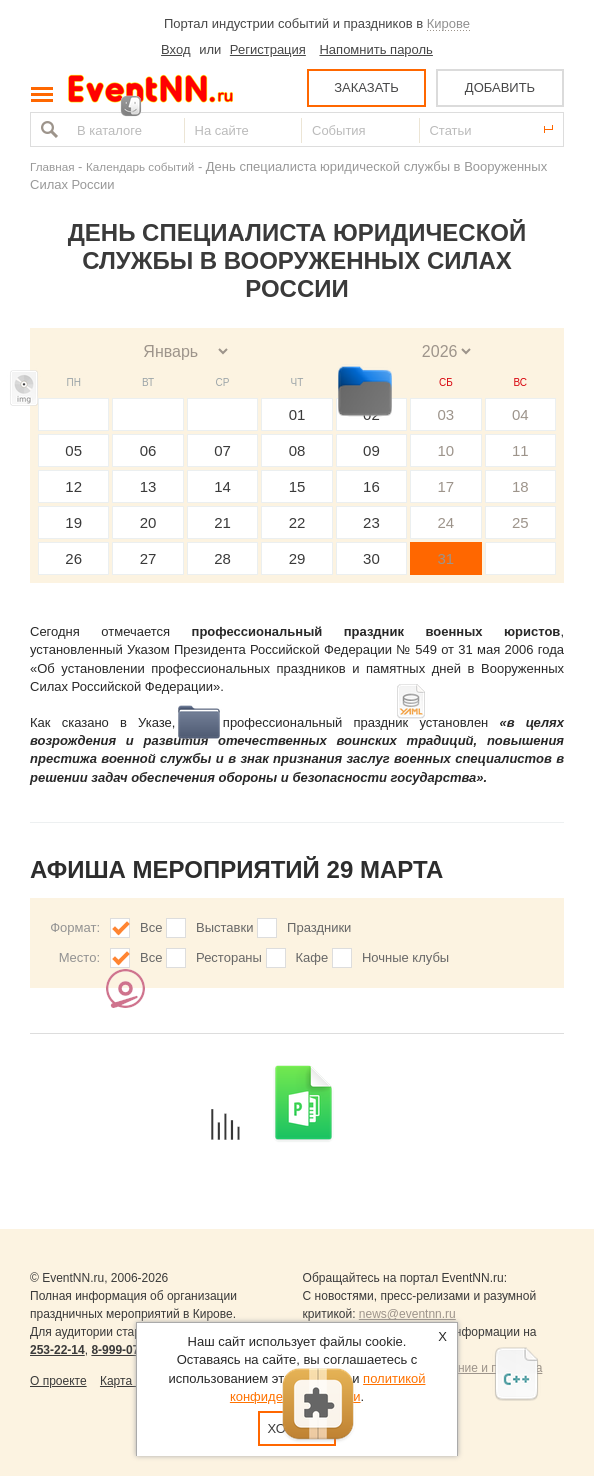  I want to click on system add-on or plugin file, so click(318, 1405).